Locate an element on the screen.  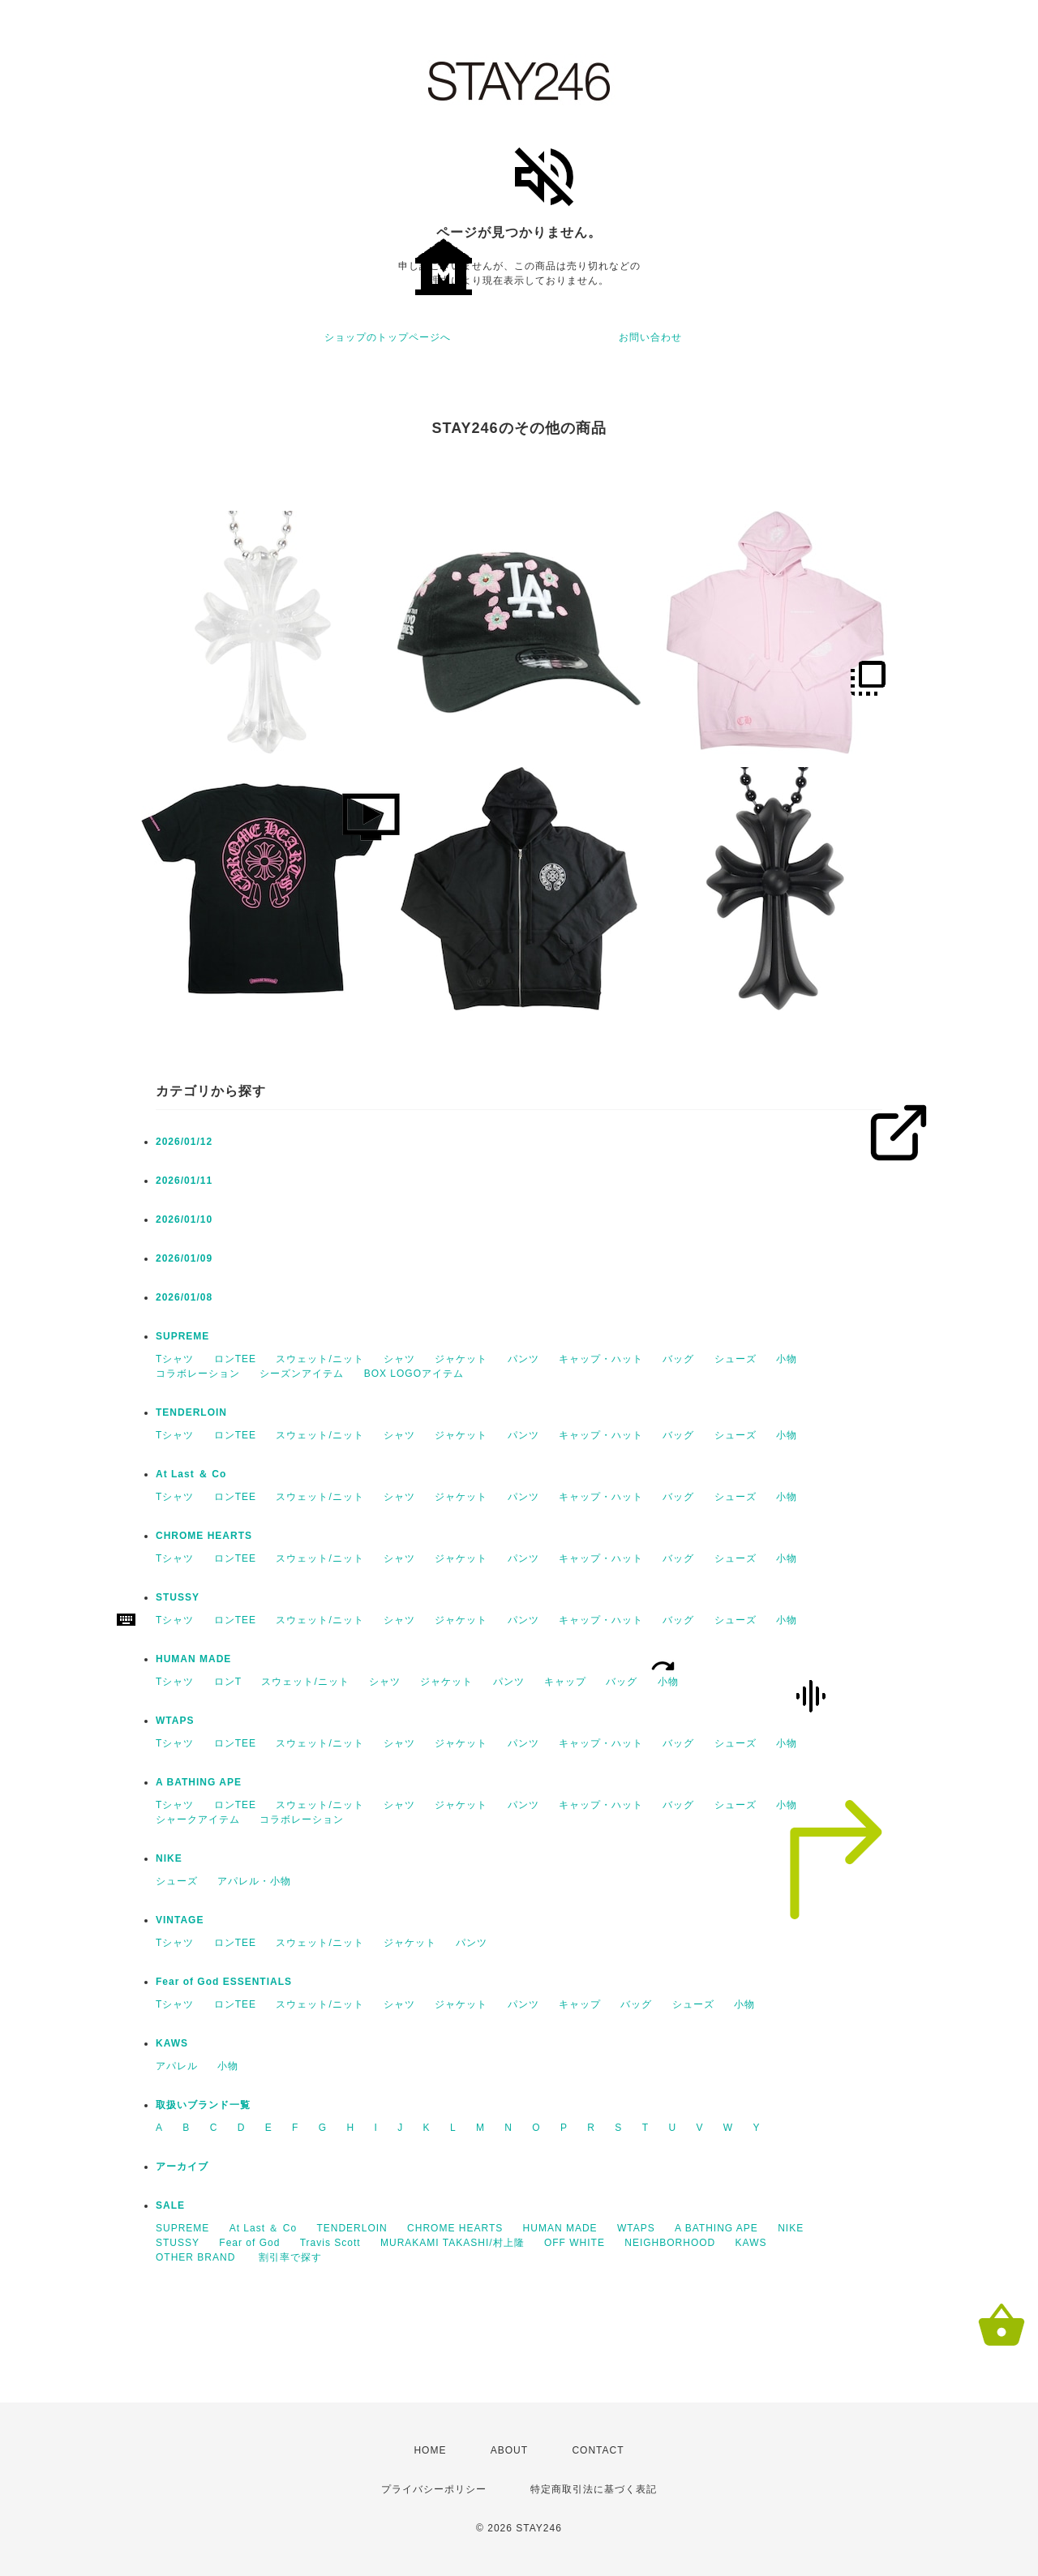
open link in a new tab or window is located at coordinates (899, 1133).